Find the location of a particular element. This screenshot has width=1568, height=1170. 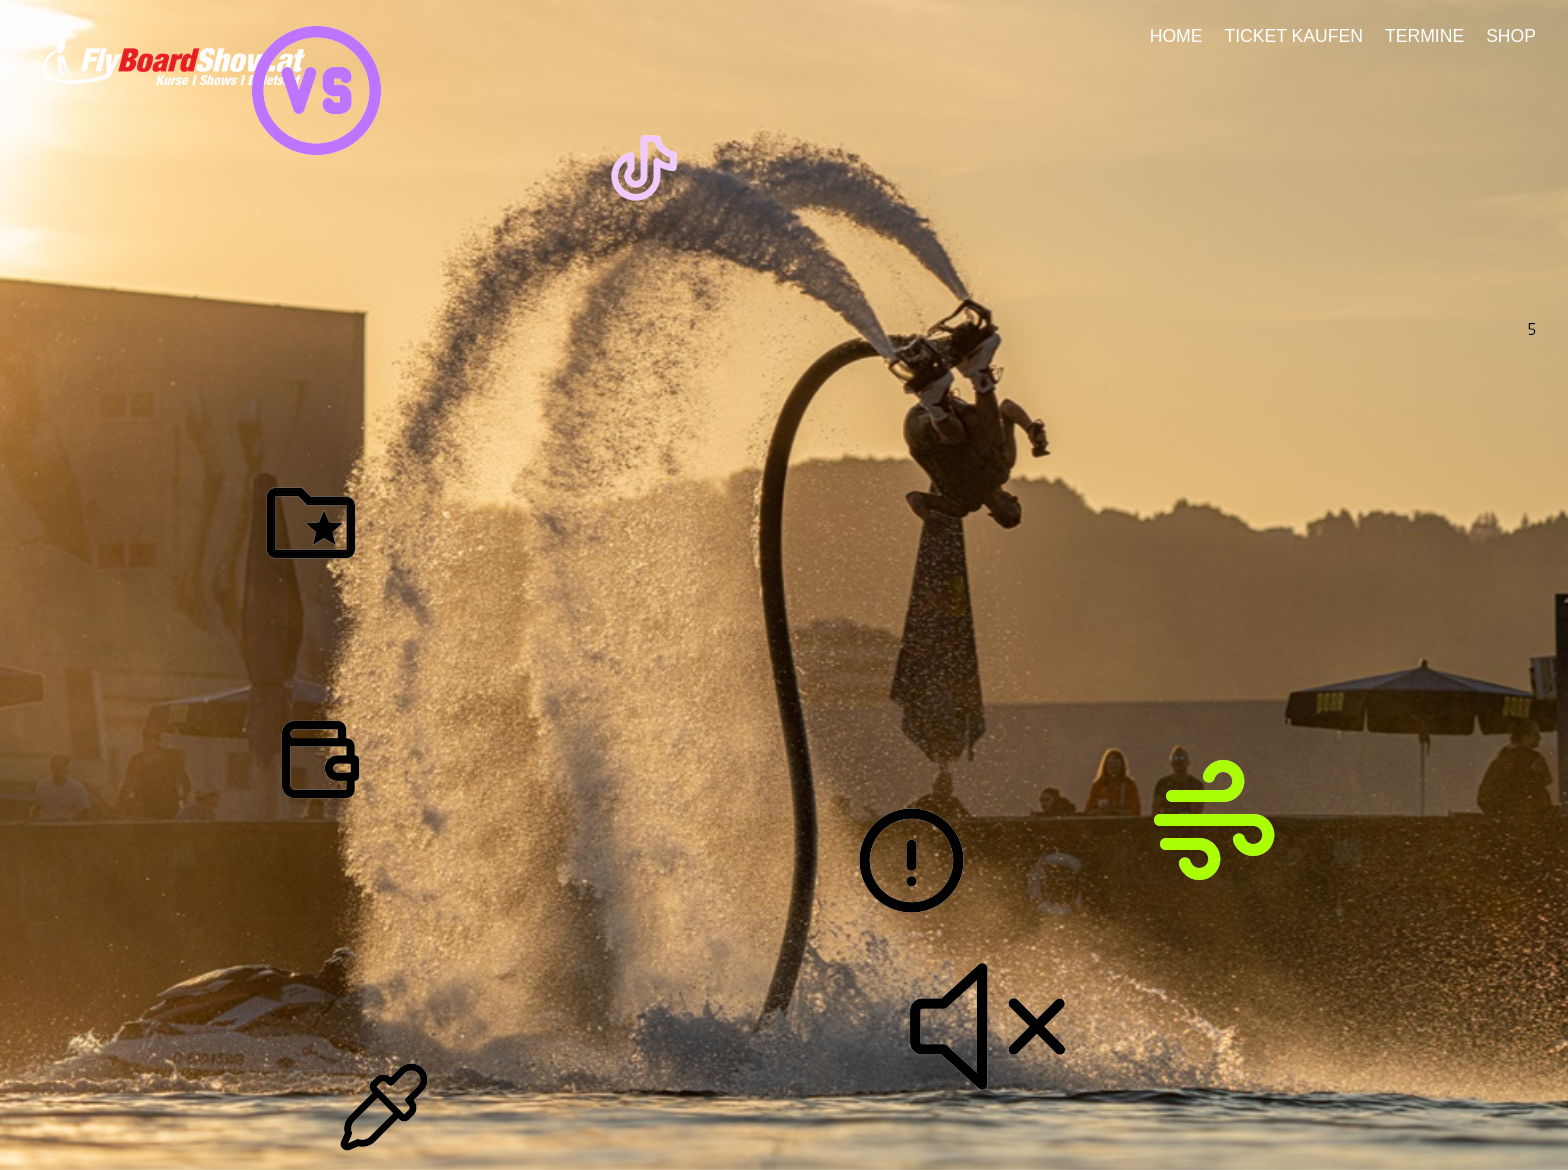

indicates current wind conditions is located at coordinates (1214, 820).